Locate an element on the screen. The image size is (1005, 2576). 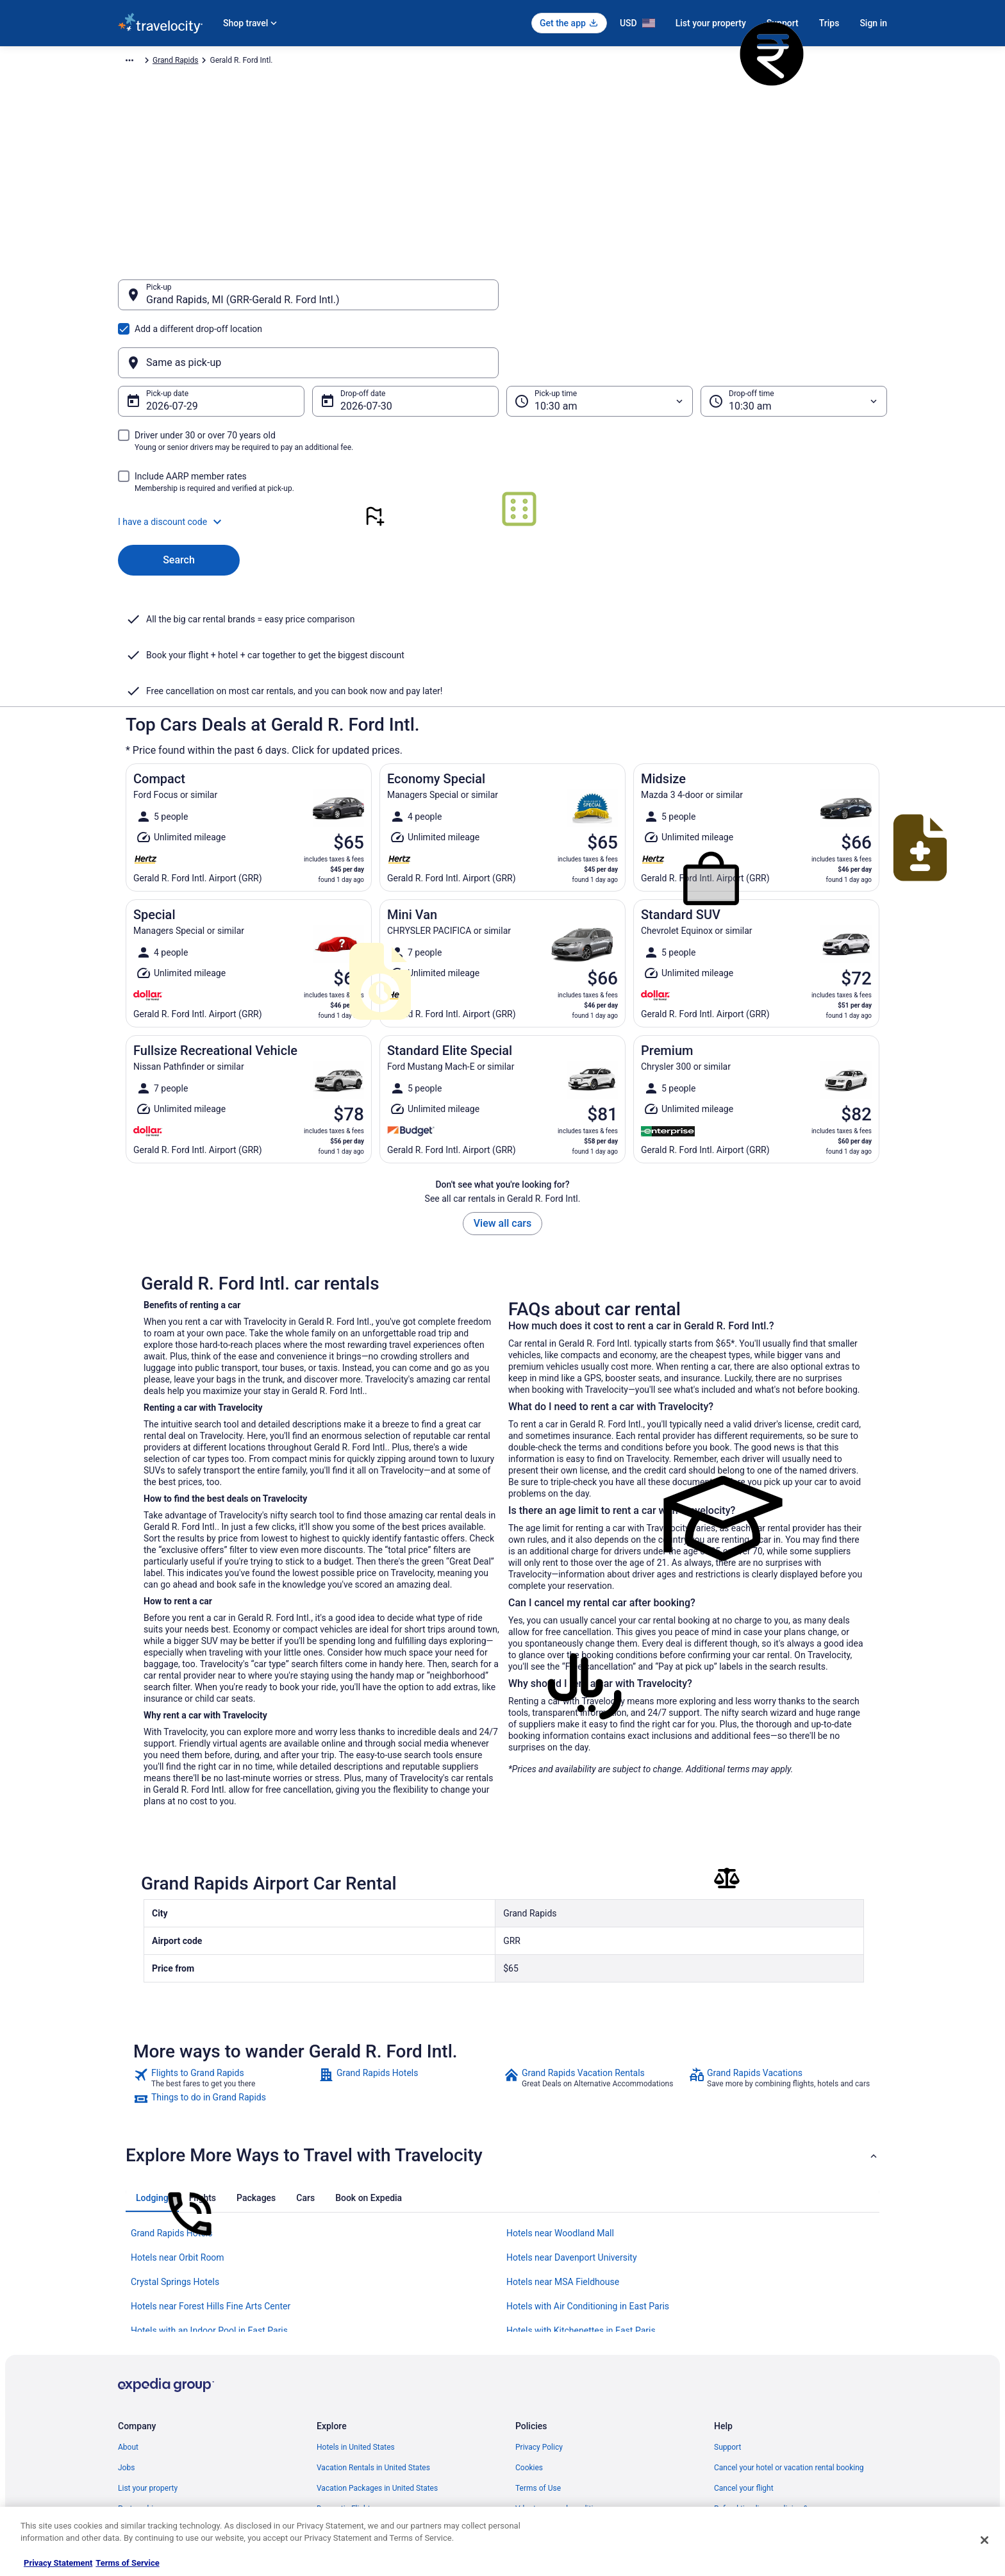
indicates an active phone call in progress is located at coordinates (190, 2214).